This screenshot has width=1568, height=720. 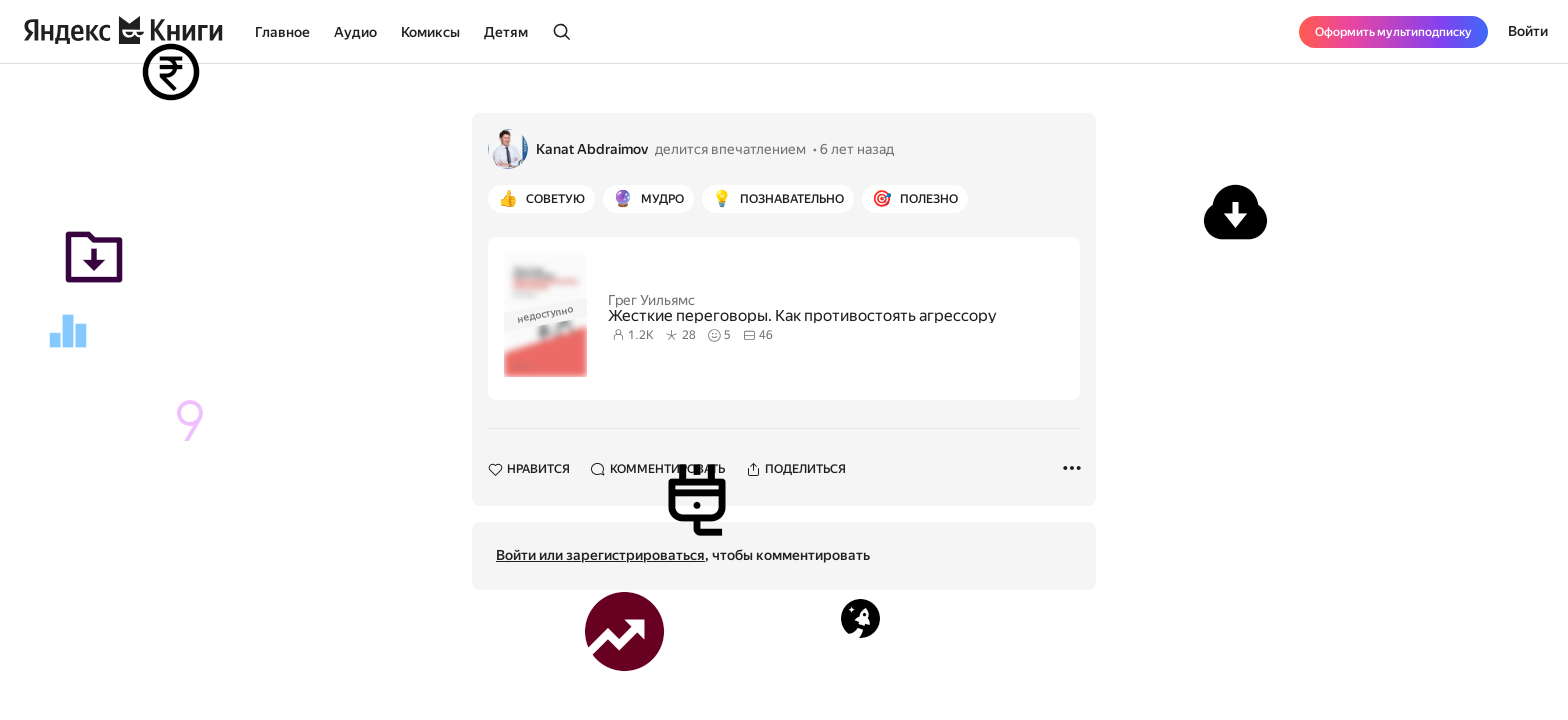 What do you see at coordinates (624, 631) in the screenshot?
I see `view fund performance or investment growth` at bounding box center [624, 631].